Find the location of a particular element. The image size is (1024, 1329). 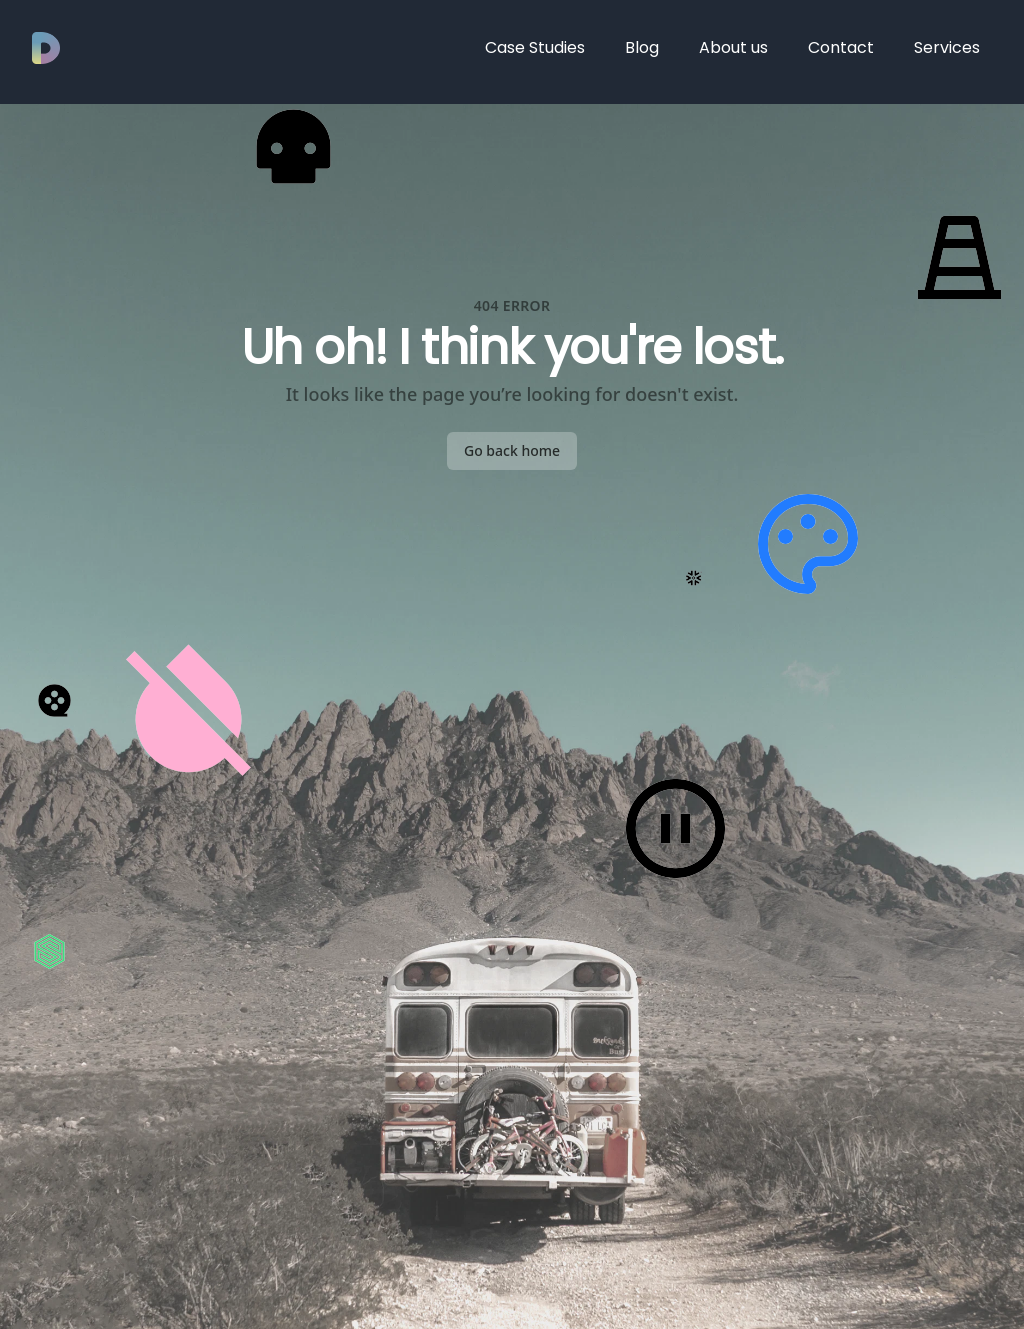

browse movies or video content is located at coordinates (54, 700).